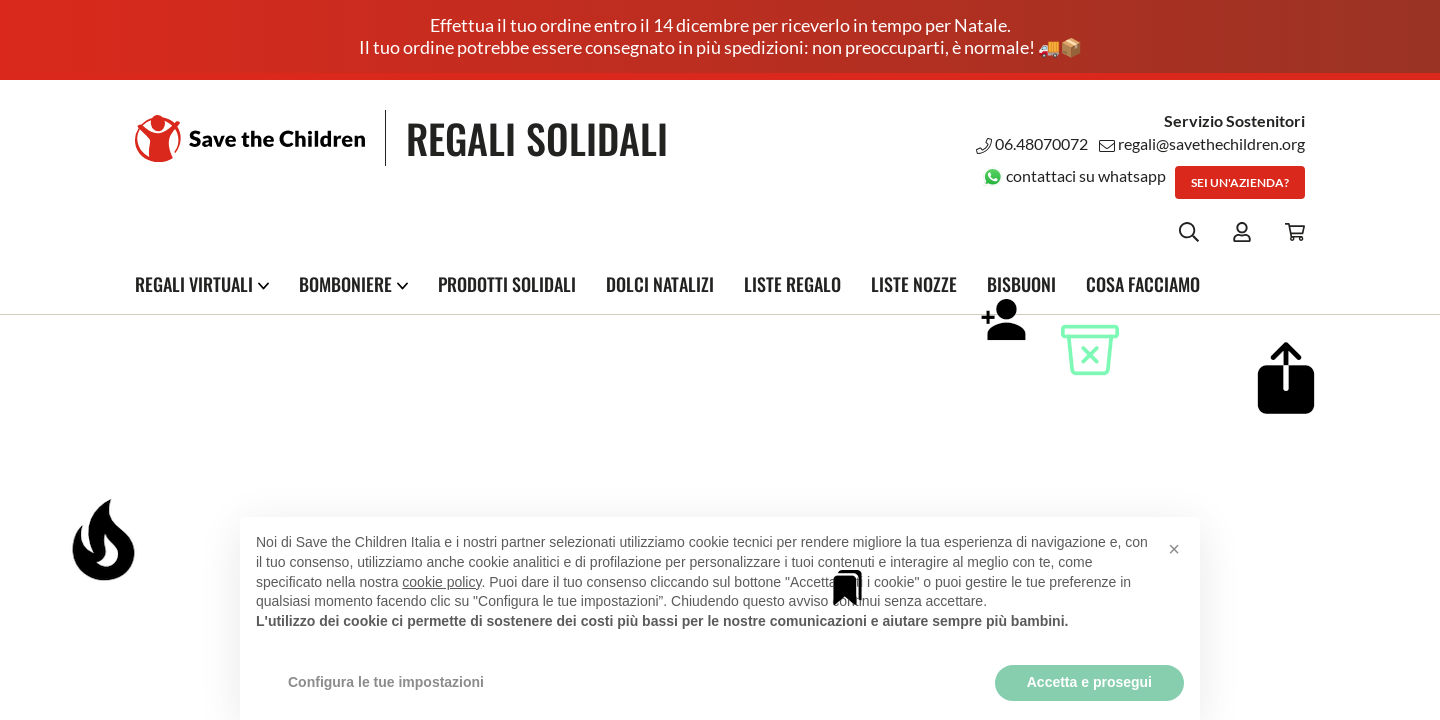 The height and width of the screenshot is (720, 1440). I want to click on view your saved bookmarks, so click(847, 587).